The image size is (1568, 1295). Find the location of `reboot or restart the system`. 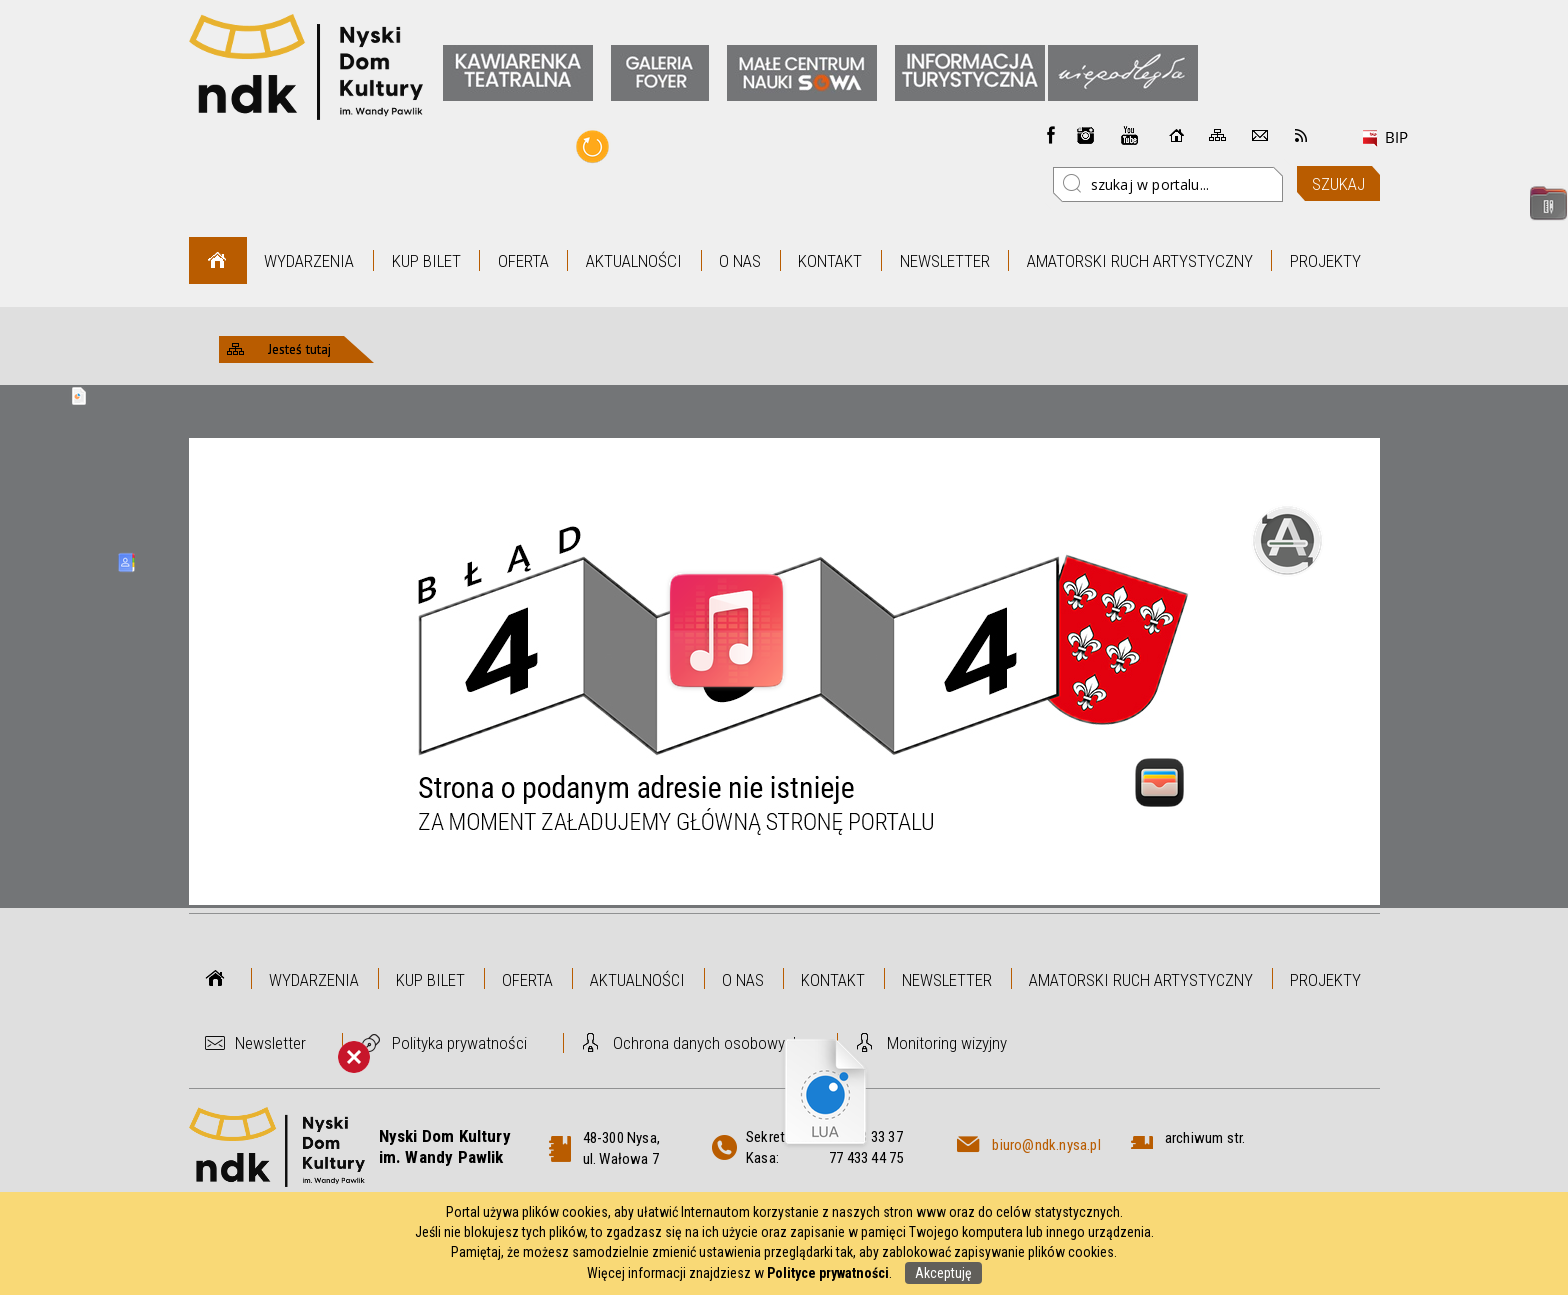

reboot or restart the system is located at coordinates (592, 146).